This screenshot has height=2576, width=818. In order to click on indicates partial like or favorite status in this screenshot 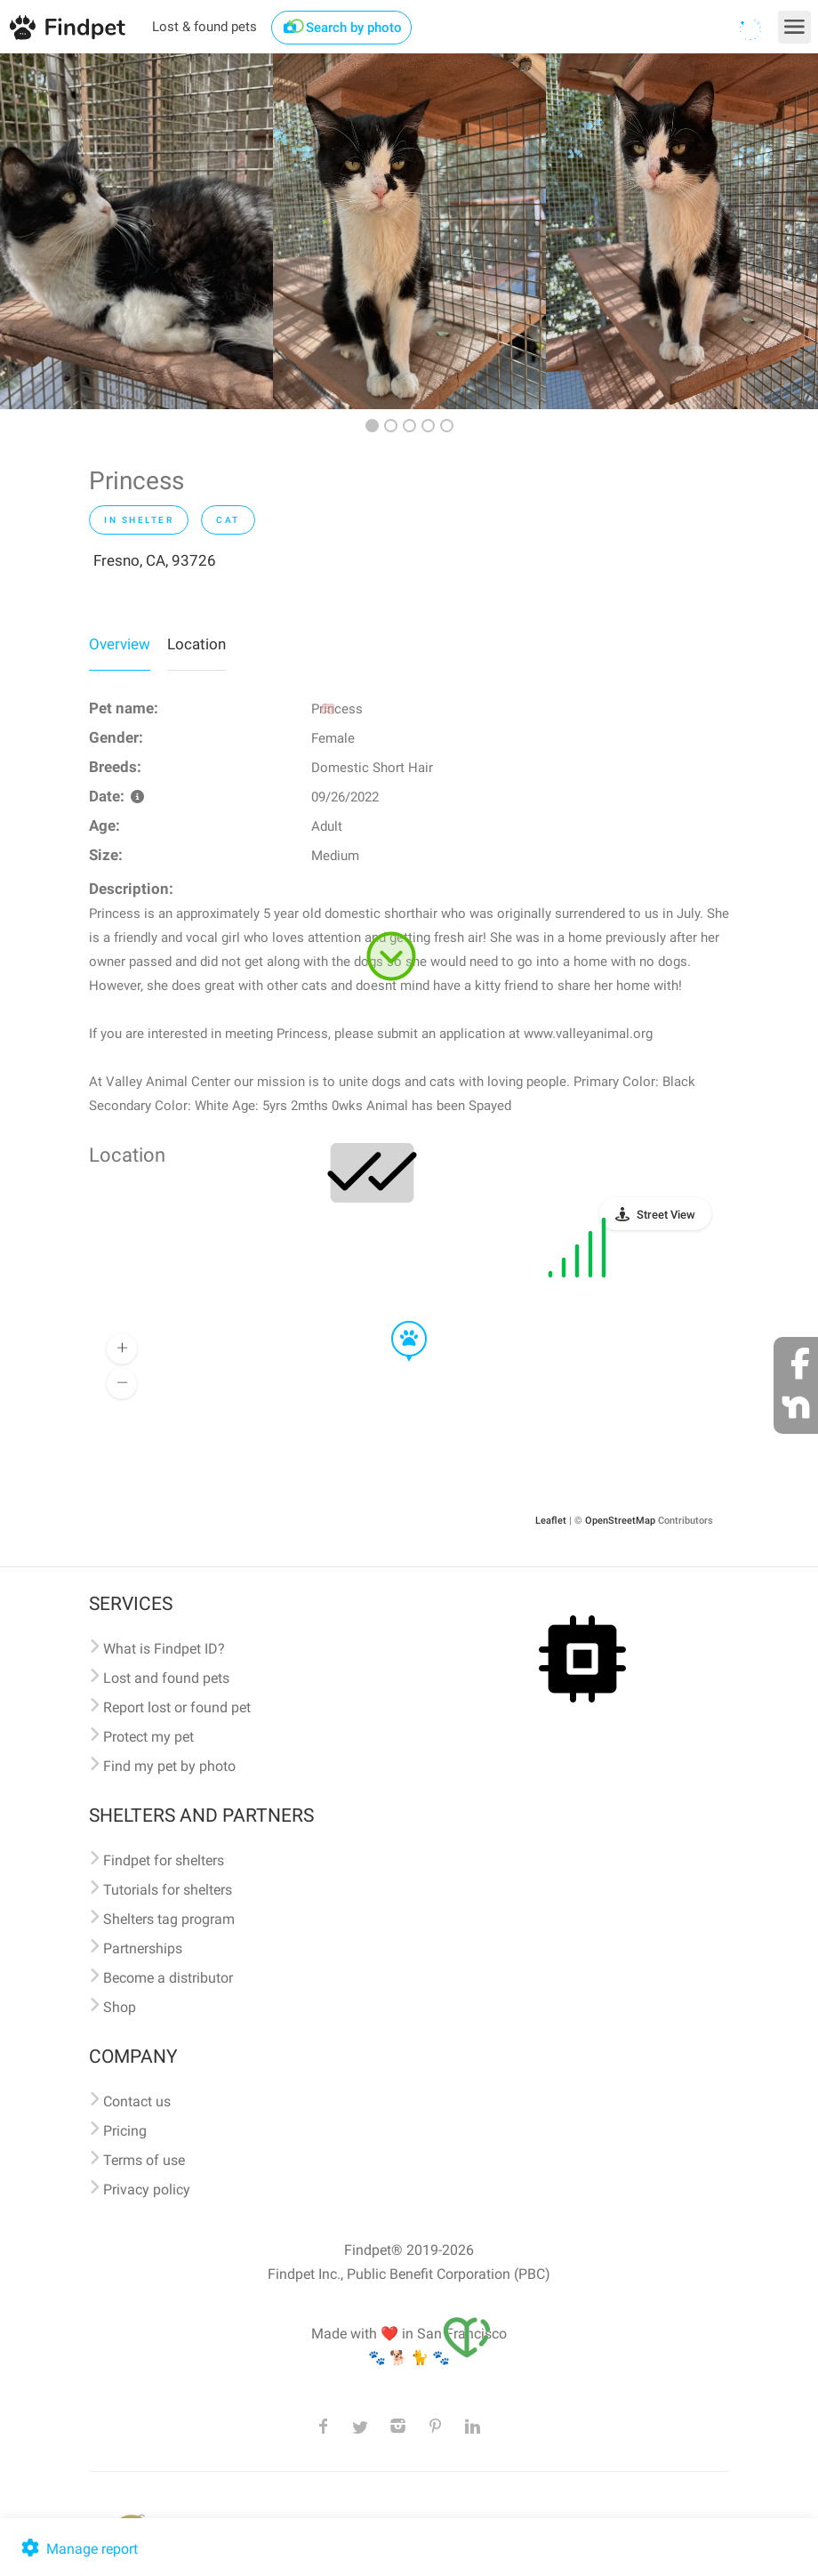, I will do `click(467, 2336)`.